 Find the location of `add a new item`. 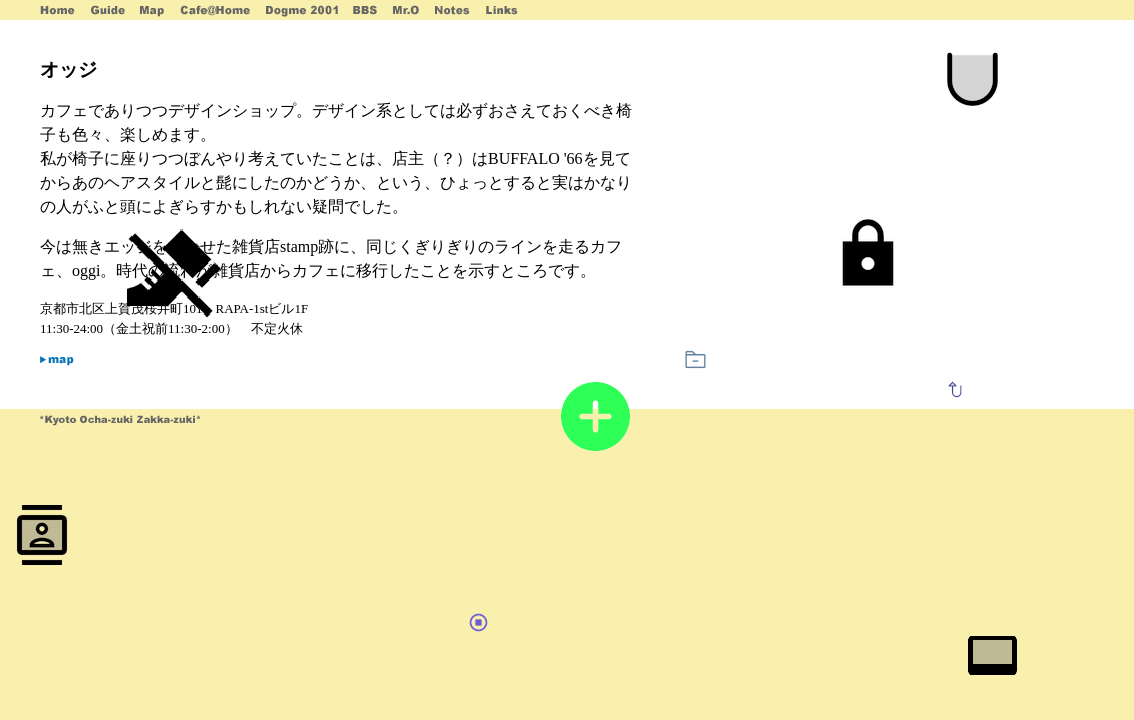

add a new item is located at coordinates (595, 416).